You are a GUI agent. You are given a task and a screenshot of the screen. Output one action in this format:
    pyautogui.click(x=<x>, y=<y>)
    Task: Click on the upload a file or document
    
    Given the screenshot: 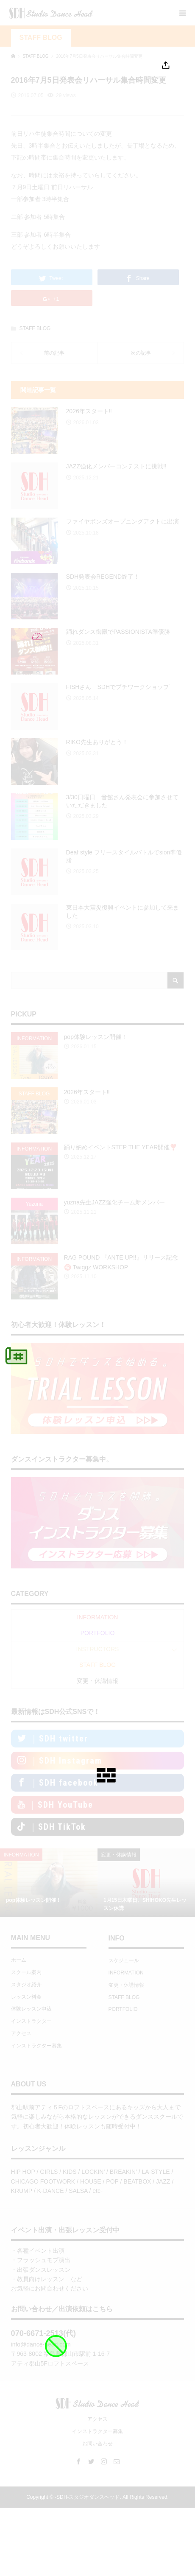 What is the action you would take?
    pyautogui.click(x=166, y=65)
    